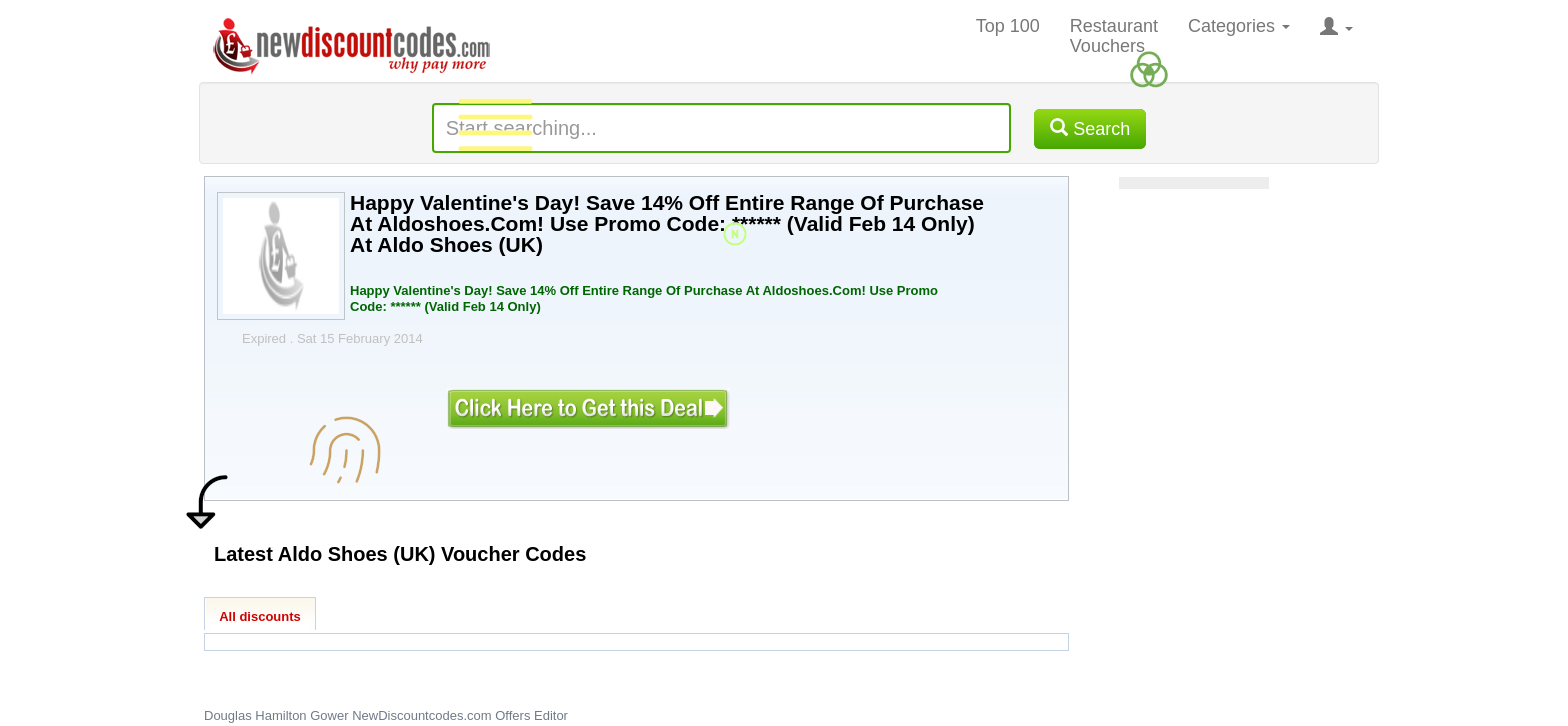 This screenshot has width=1568, height=726. What do you see at coordinates (1149, 70) in the screenshot?
I see `shows overlapping or intersecting data sets` at bounding box center [1149, 70].